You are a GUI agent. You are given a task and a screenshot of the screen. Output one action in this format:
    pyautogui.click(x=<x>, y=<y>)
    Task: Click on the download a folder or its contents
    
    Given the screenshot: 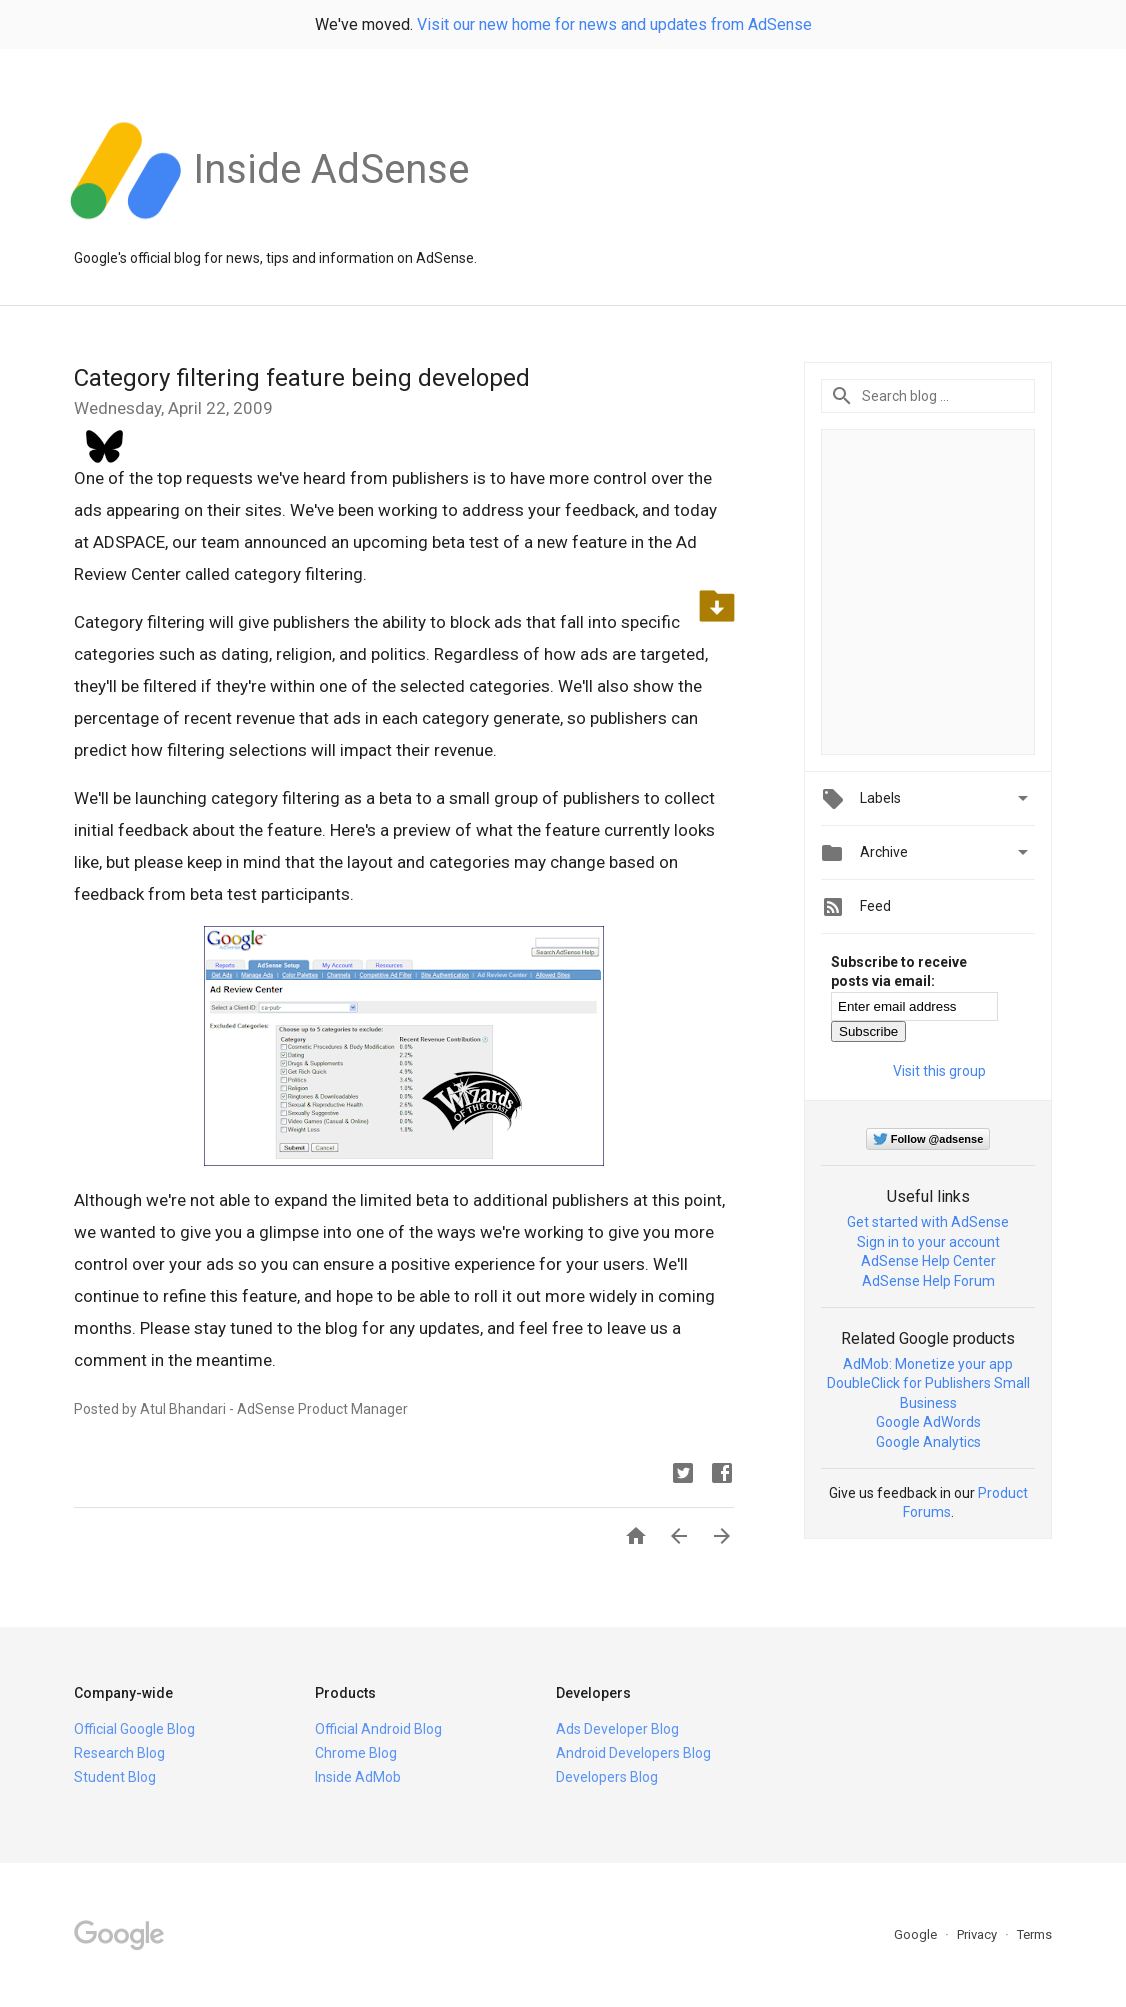 What is the action you would take?
    pyautogui.click(x=717, y=606)
    